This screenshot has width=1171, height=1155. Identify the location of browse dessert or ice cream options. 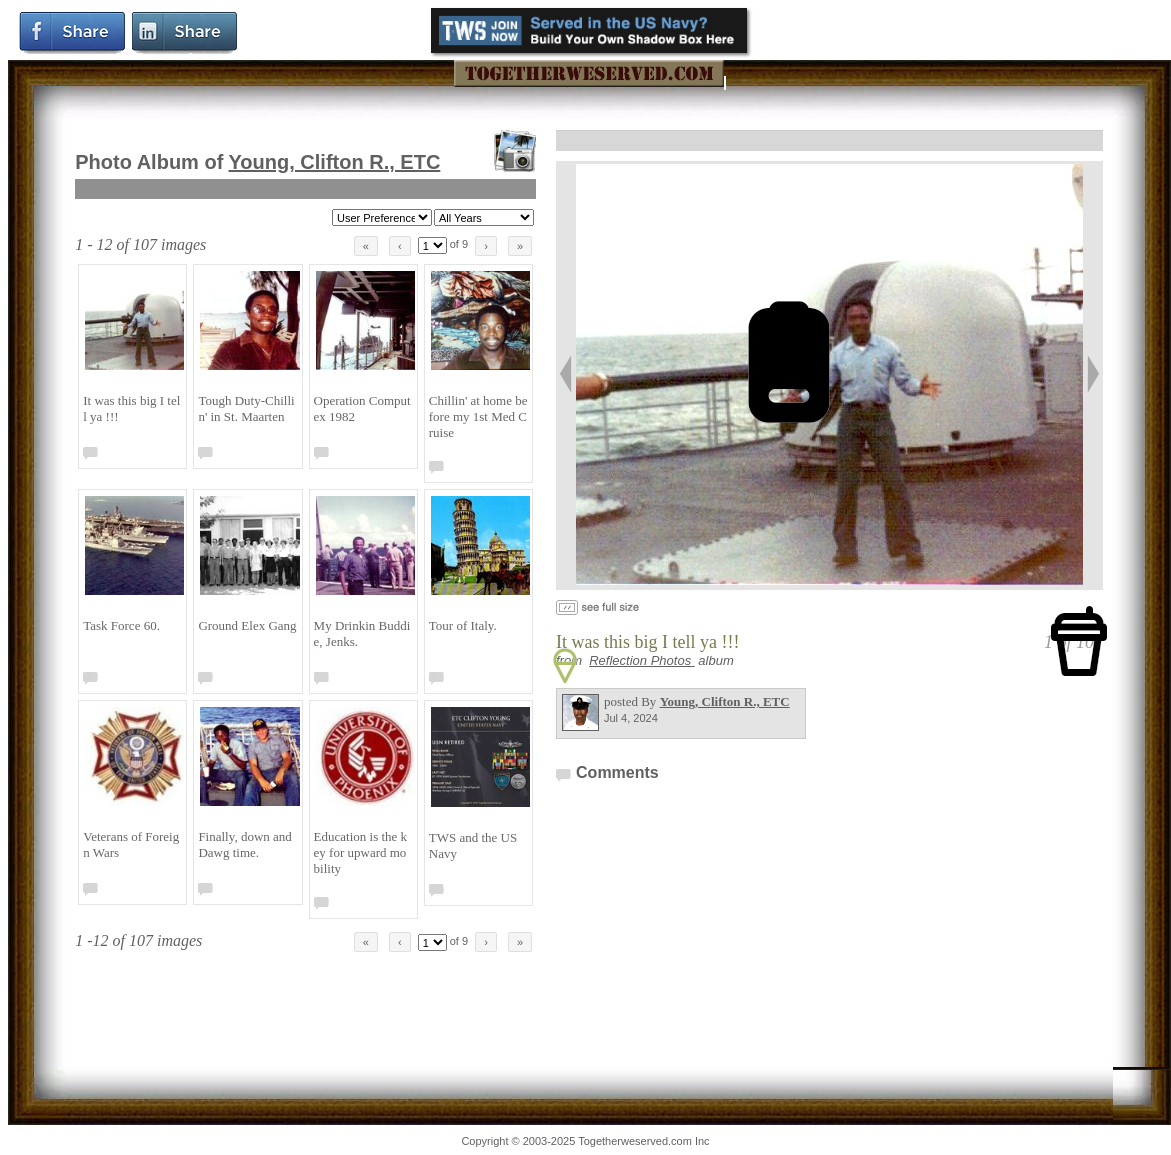
(565, 665).